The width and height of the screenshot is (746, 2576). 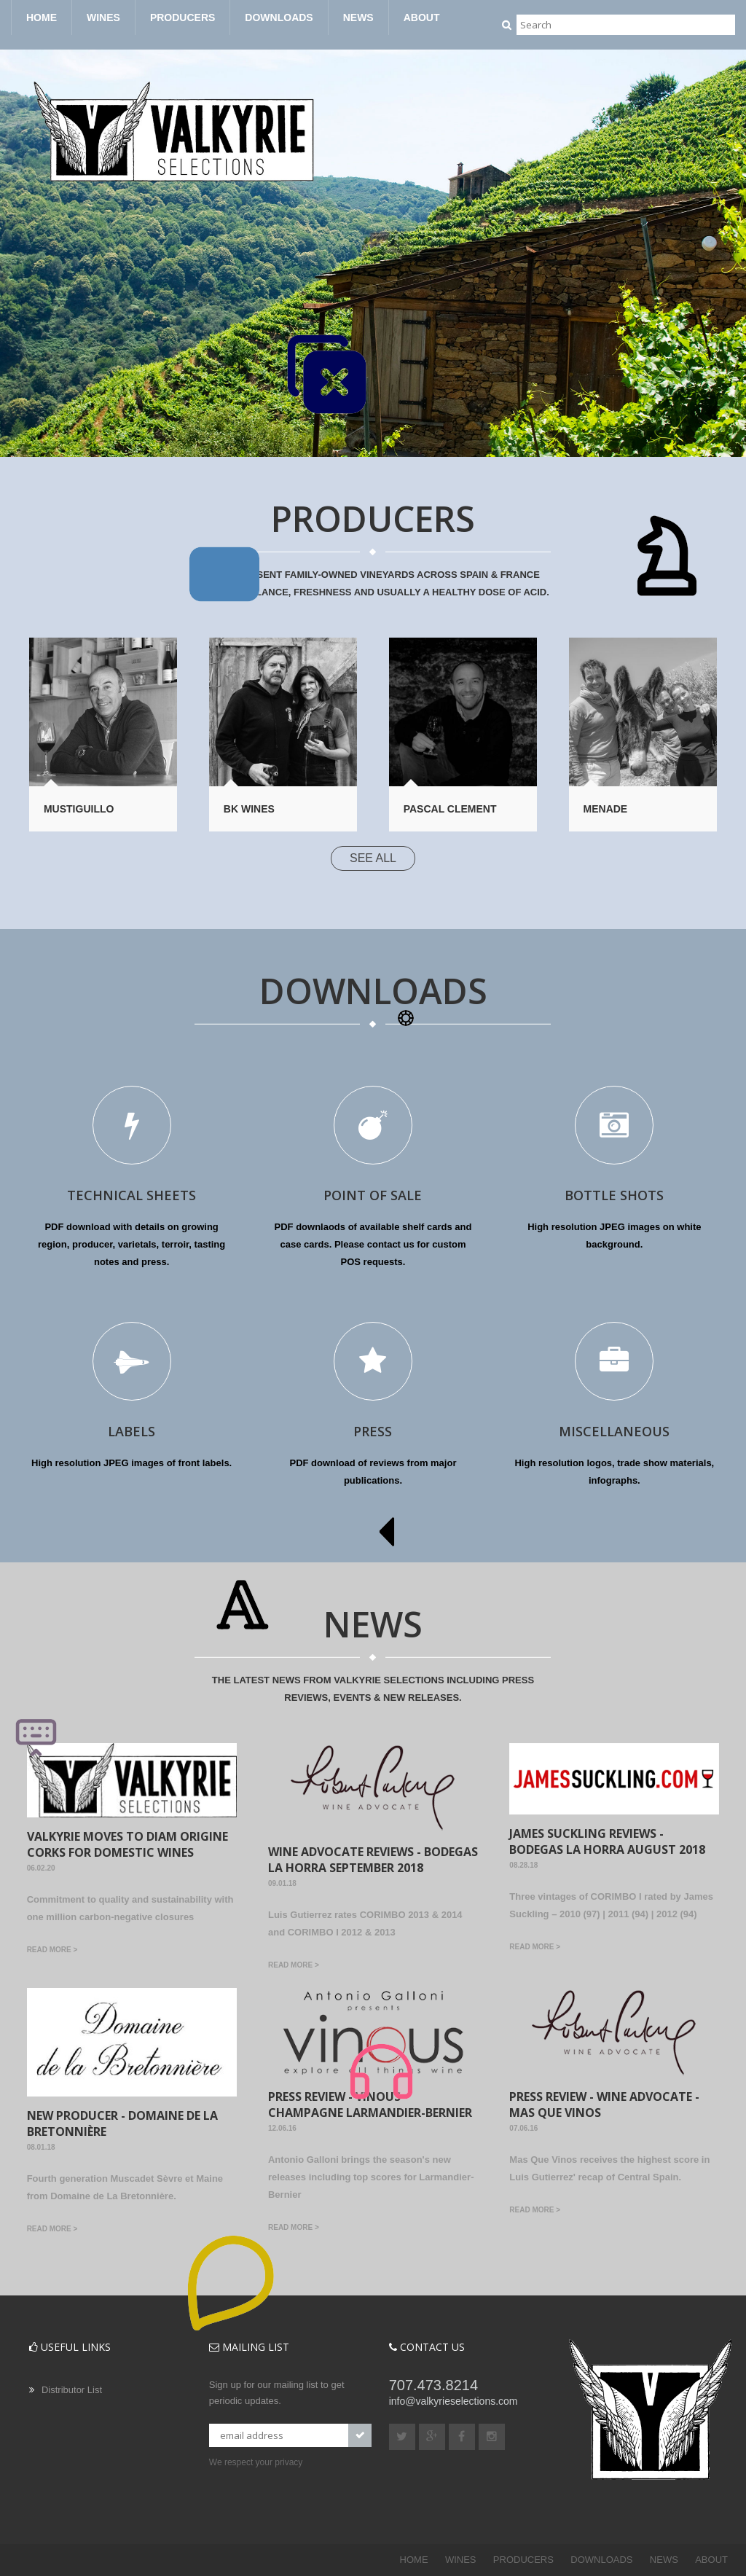 I want to click on open the Storytel audiobook app, so click(x=231, y=2283).